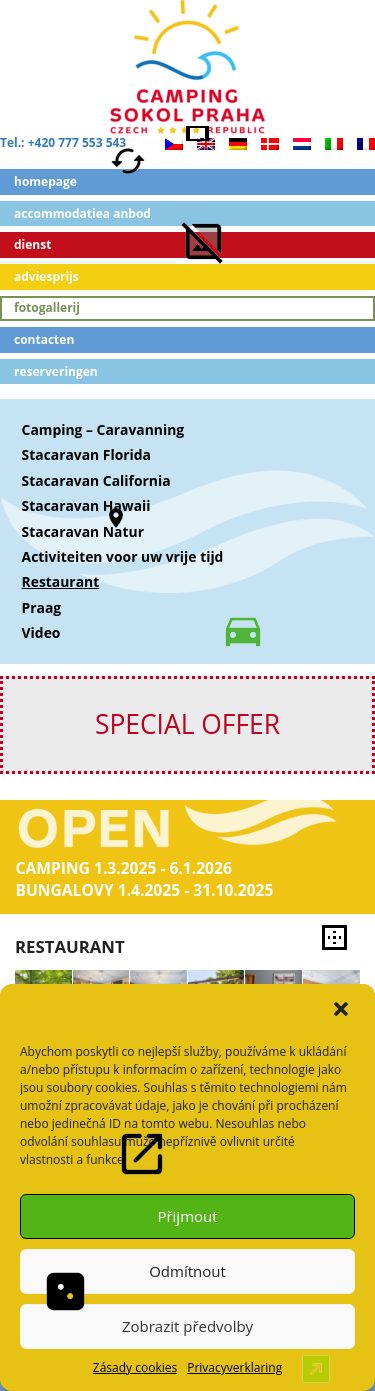 Image resolution: width=375 pixels, height=1391 pixels. Describe the element at coordinates (116, 518) in the screenshot. I see `view current location on map` at that location.